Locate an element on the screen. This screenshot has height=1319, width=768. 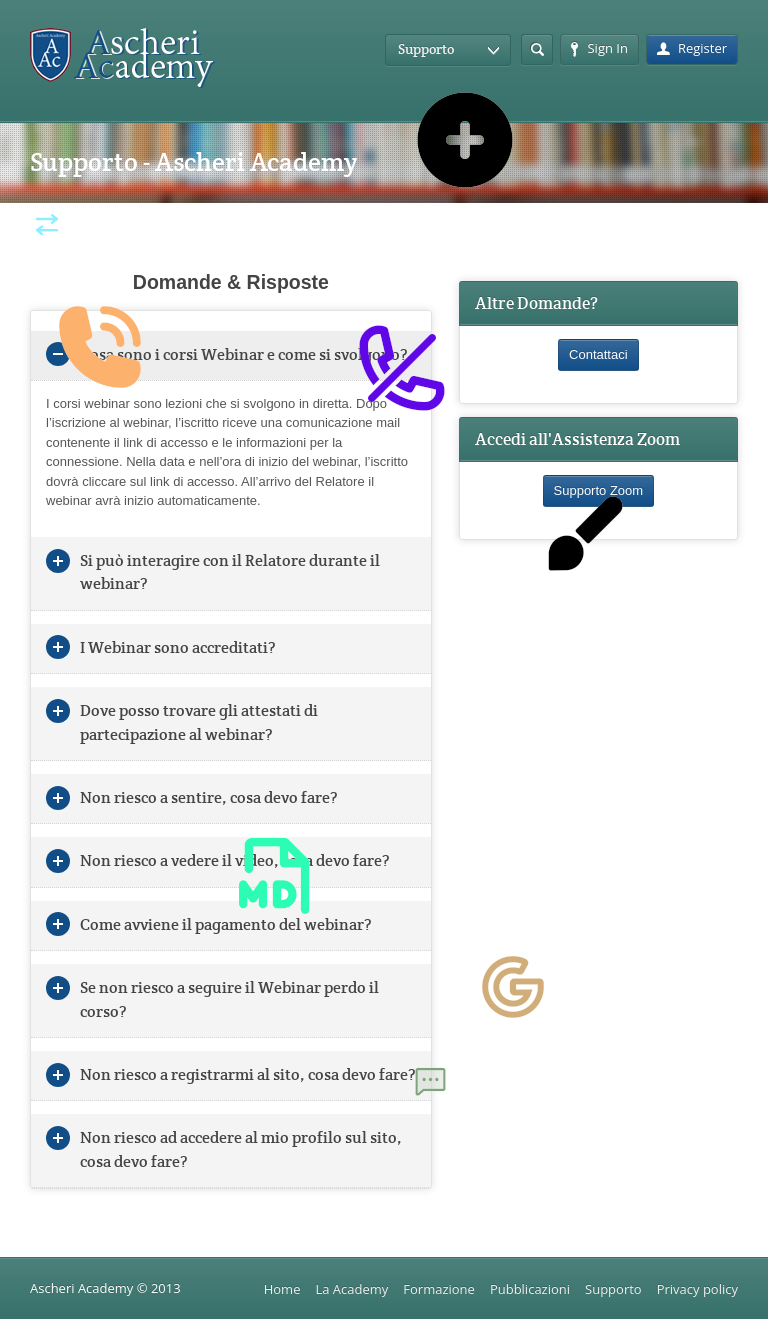
swap or exchange items is located at coordinates (47, 224).